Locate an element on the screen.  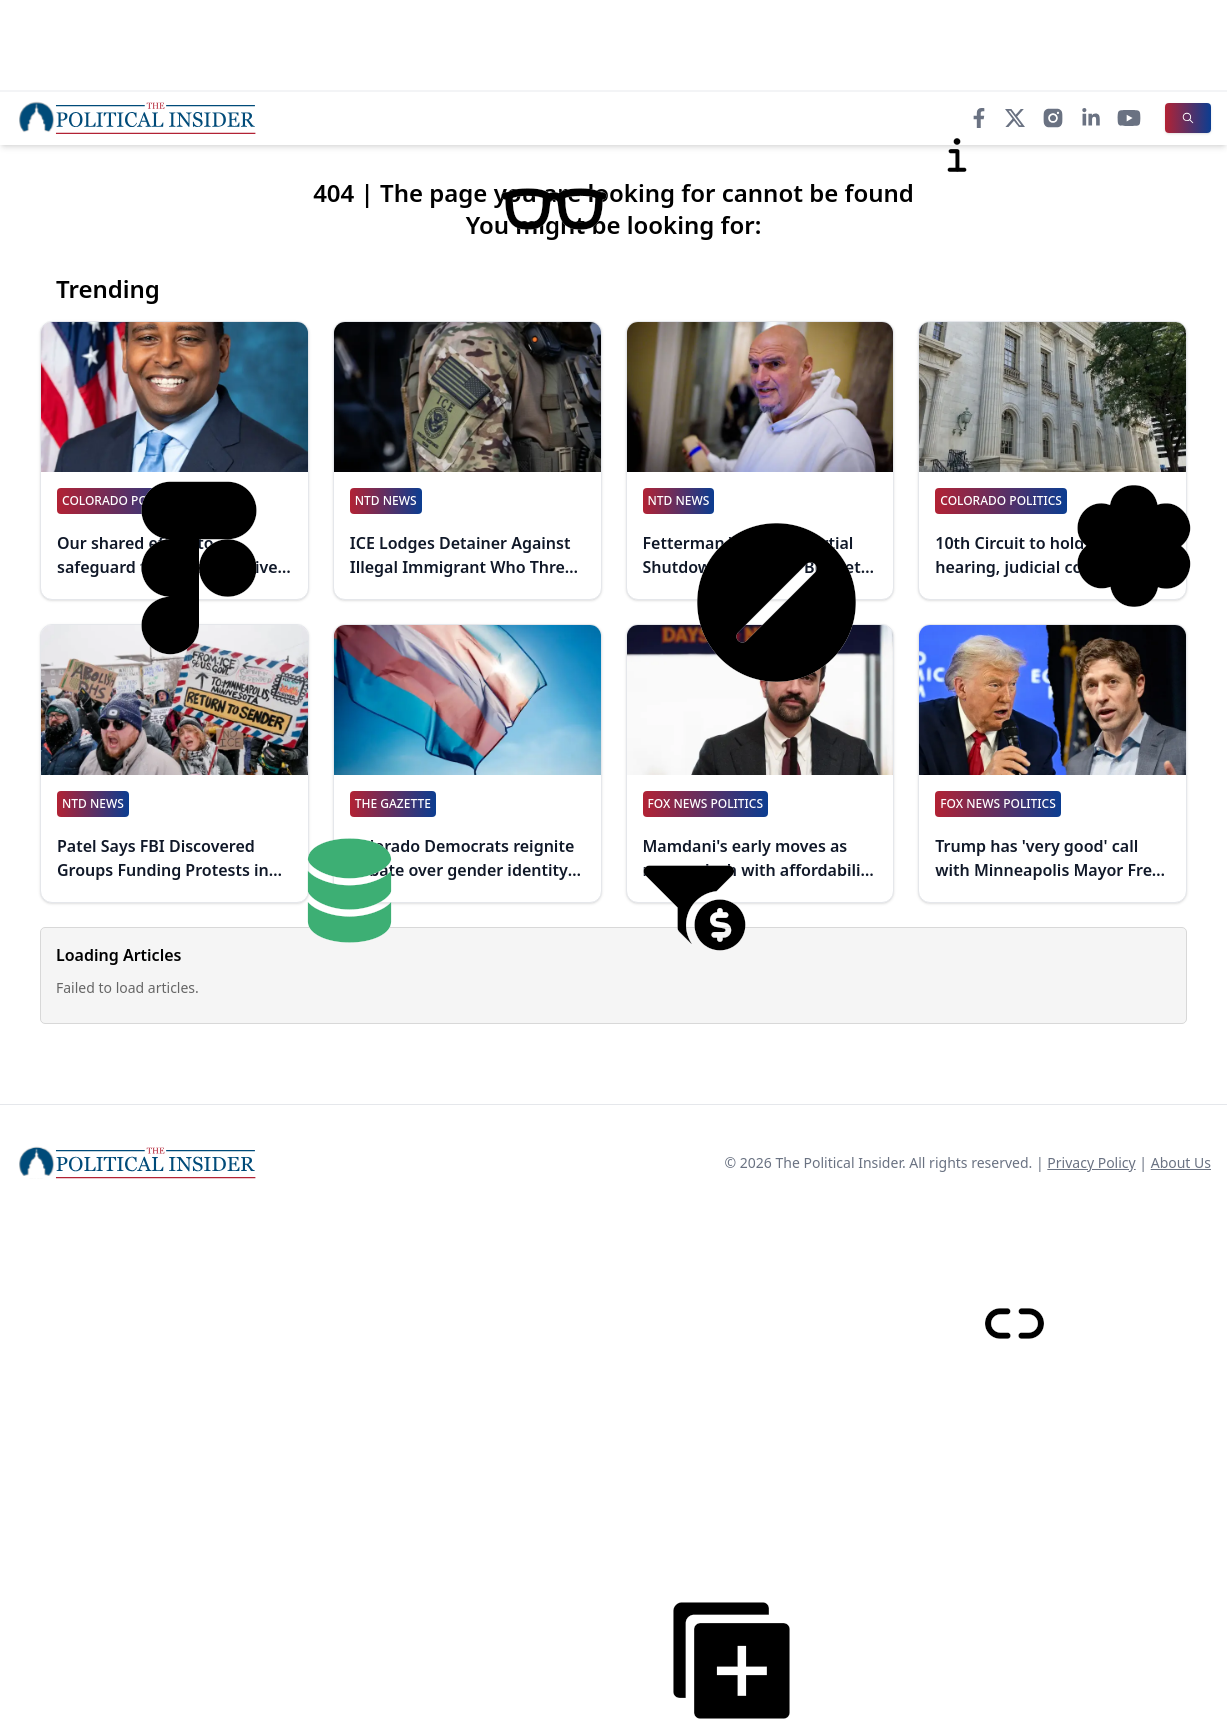
filter results by price or cost is located at coordinates (694, 899).